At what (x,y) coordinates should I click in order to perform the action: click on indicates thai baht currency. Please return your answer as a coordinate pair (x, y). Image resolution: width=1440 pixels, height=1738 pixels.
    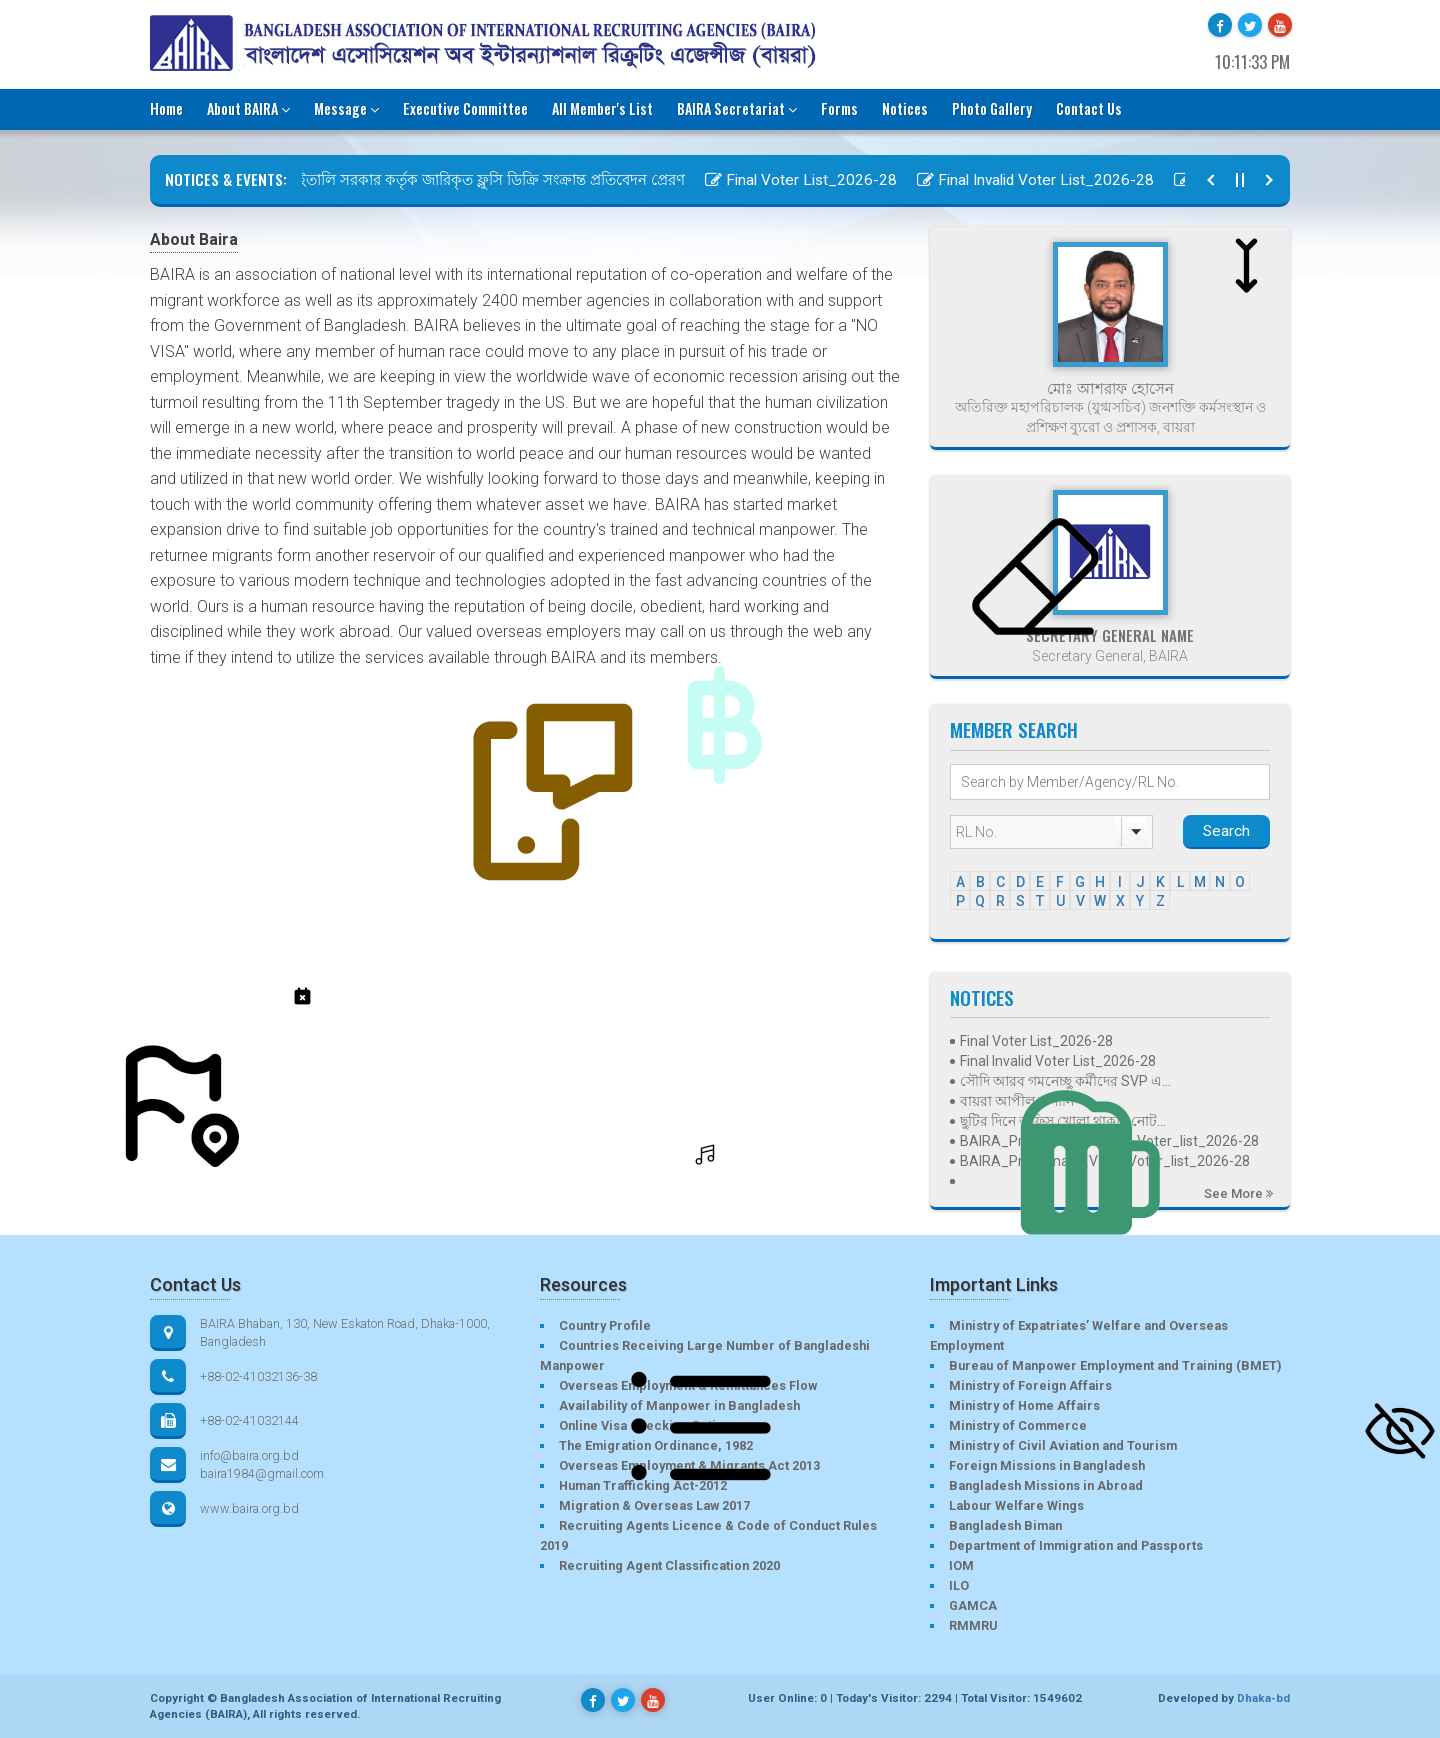
    Looking at the image, I should click on (725, 725).